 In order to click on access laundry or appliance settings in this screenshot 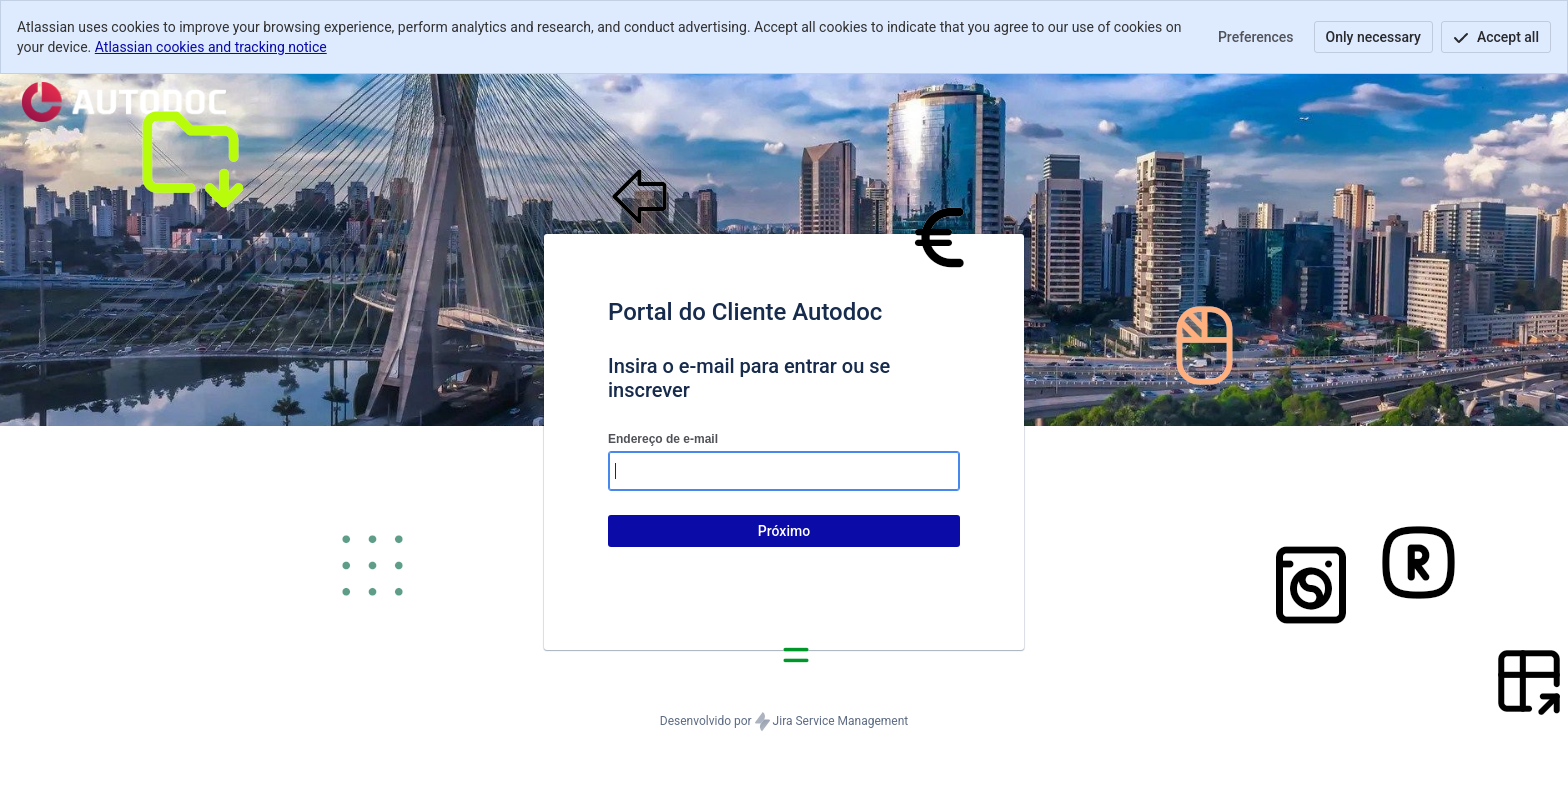, I will do `click(1311, 585)`.